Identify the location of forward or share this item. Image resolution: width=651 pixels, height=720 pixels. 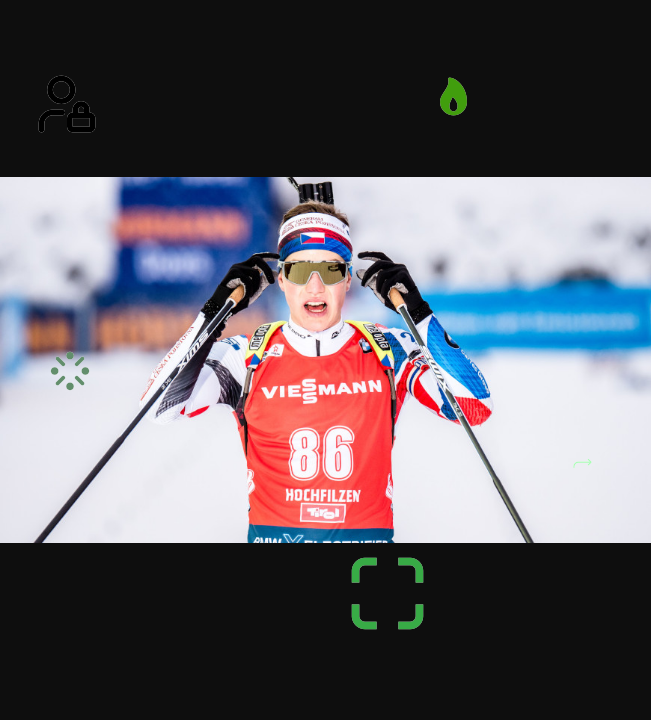
(582, 463).